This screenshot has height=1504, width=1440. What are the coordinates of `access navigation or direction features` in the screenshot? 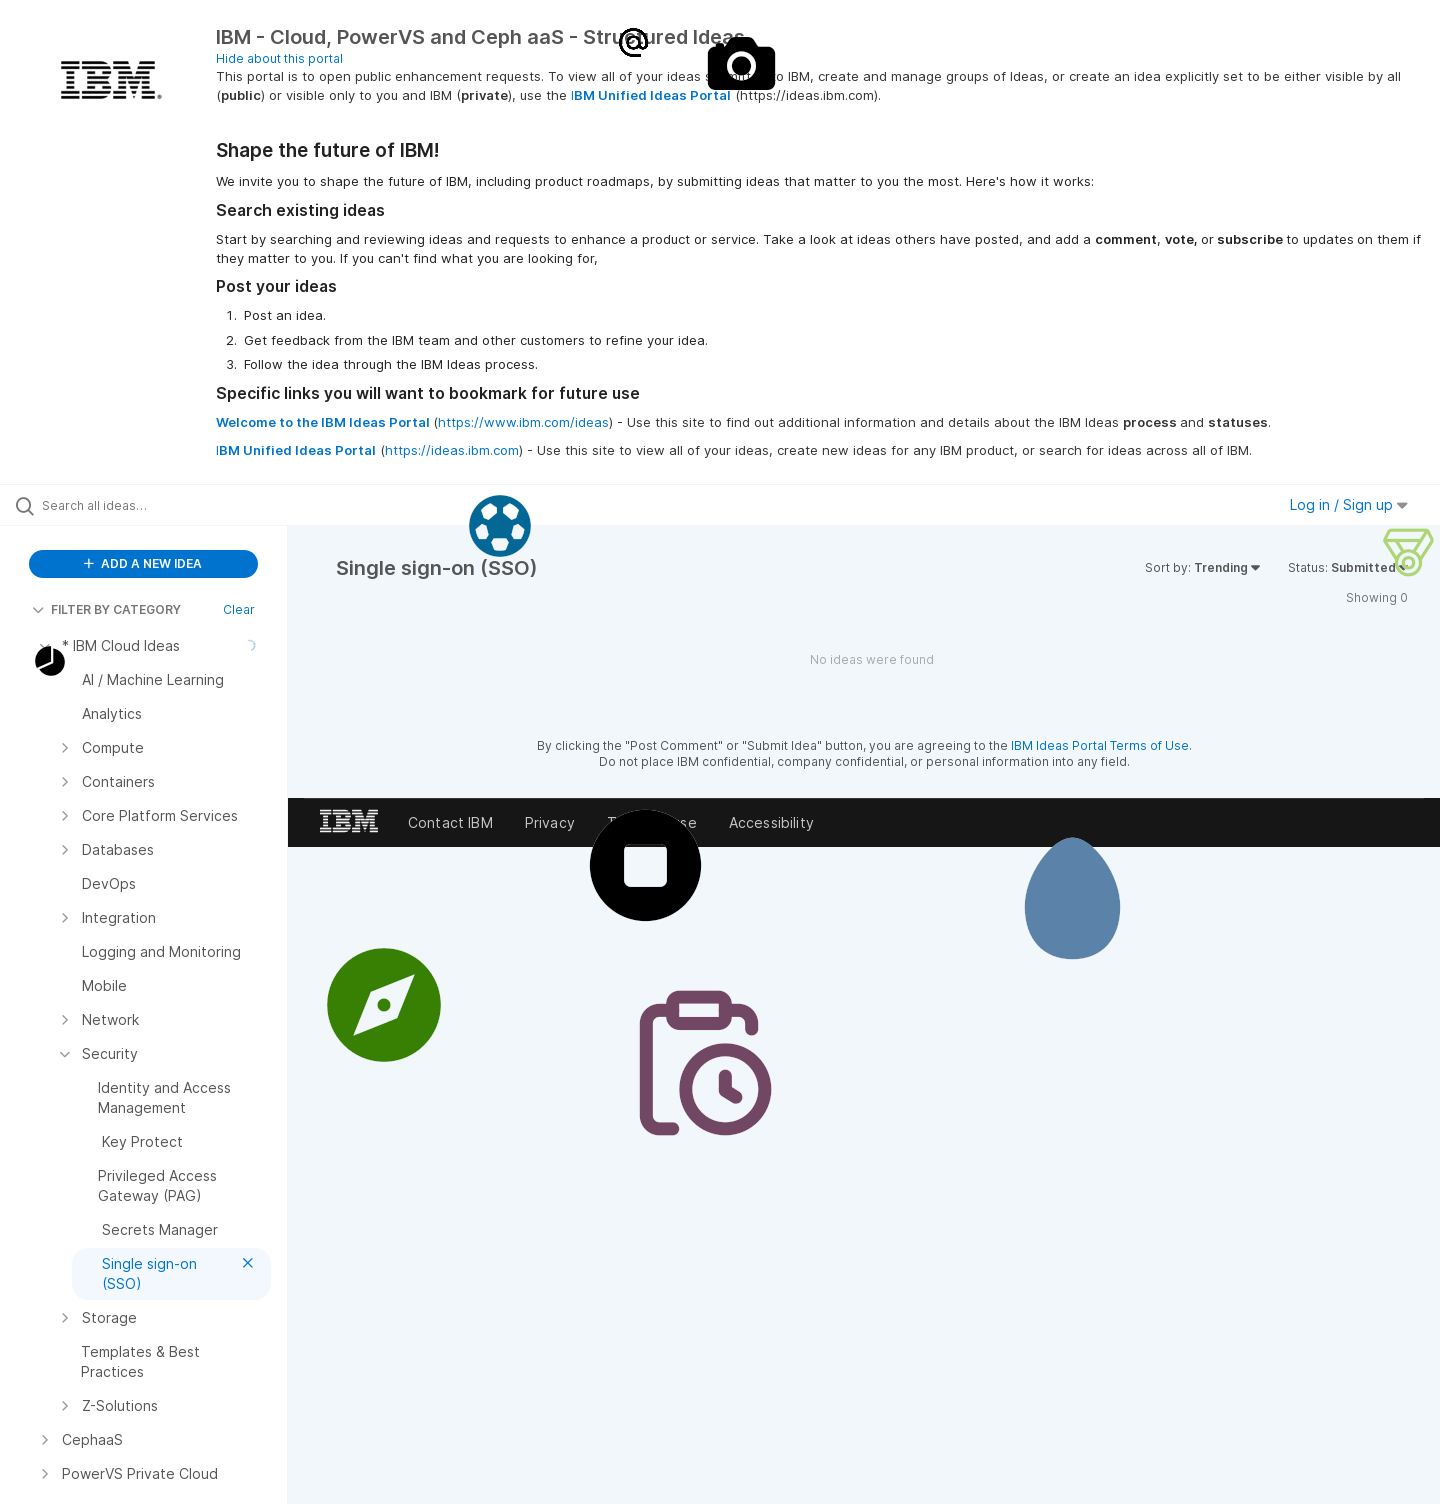 It's located at (384, 1005).